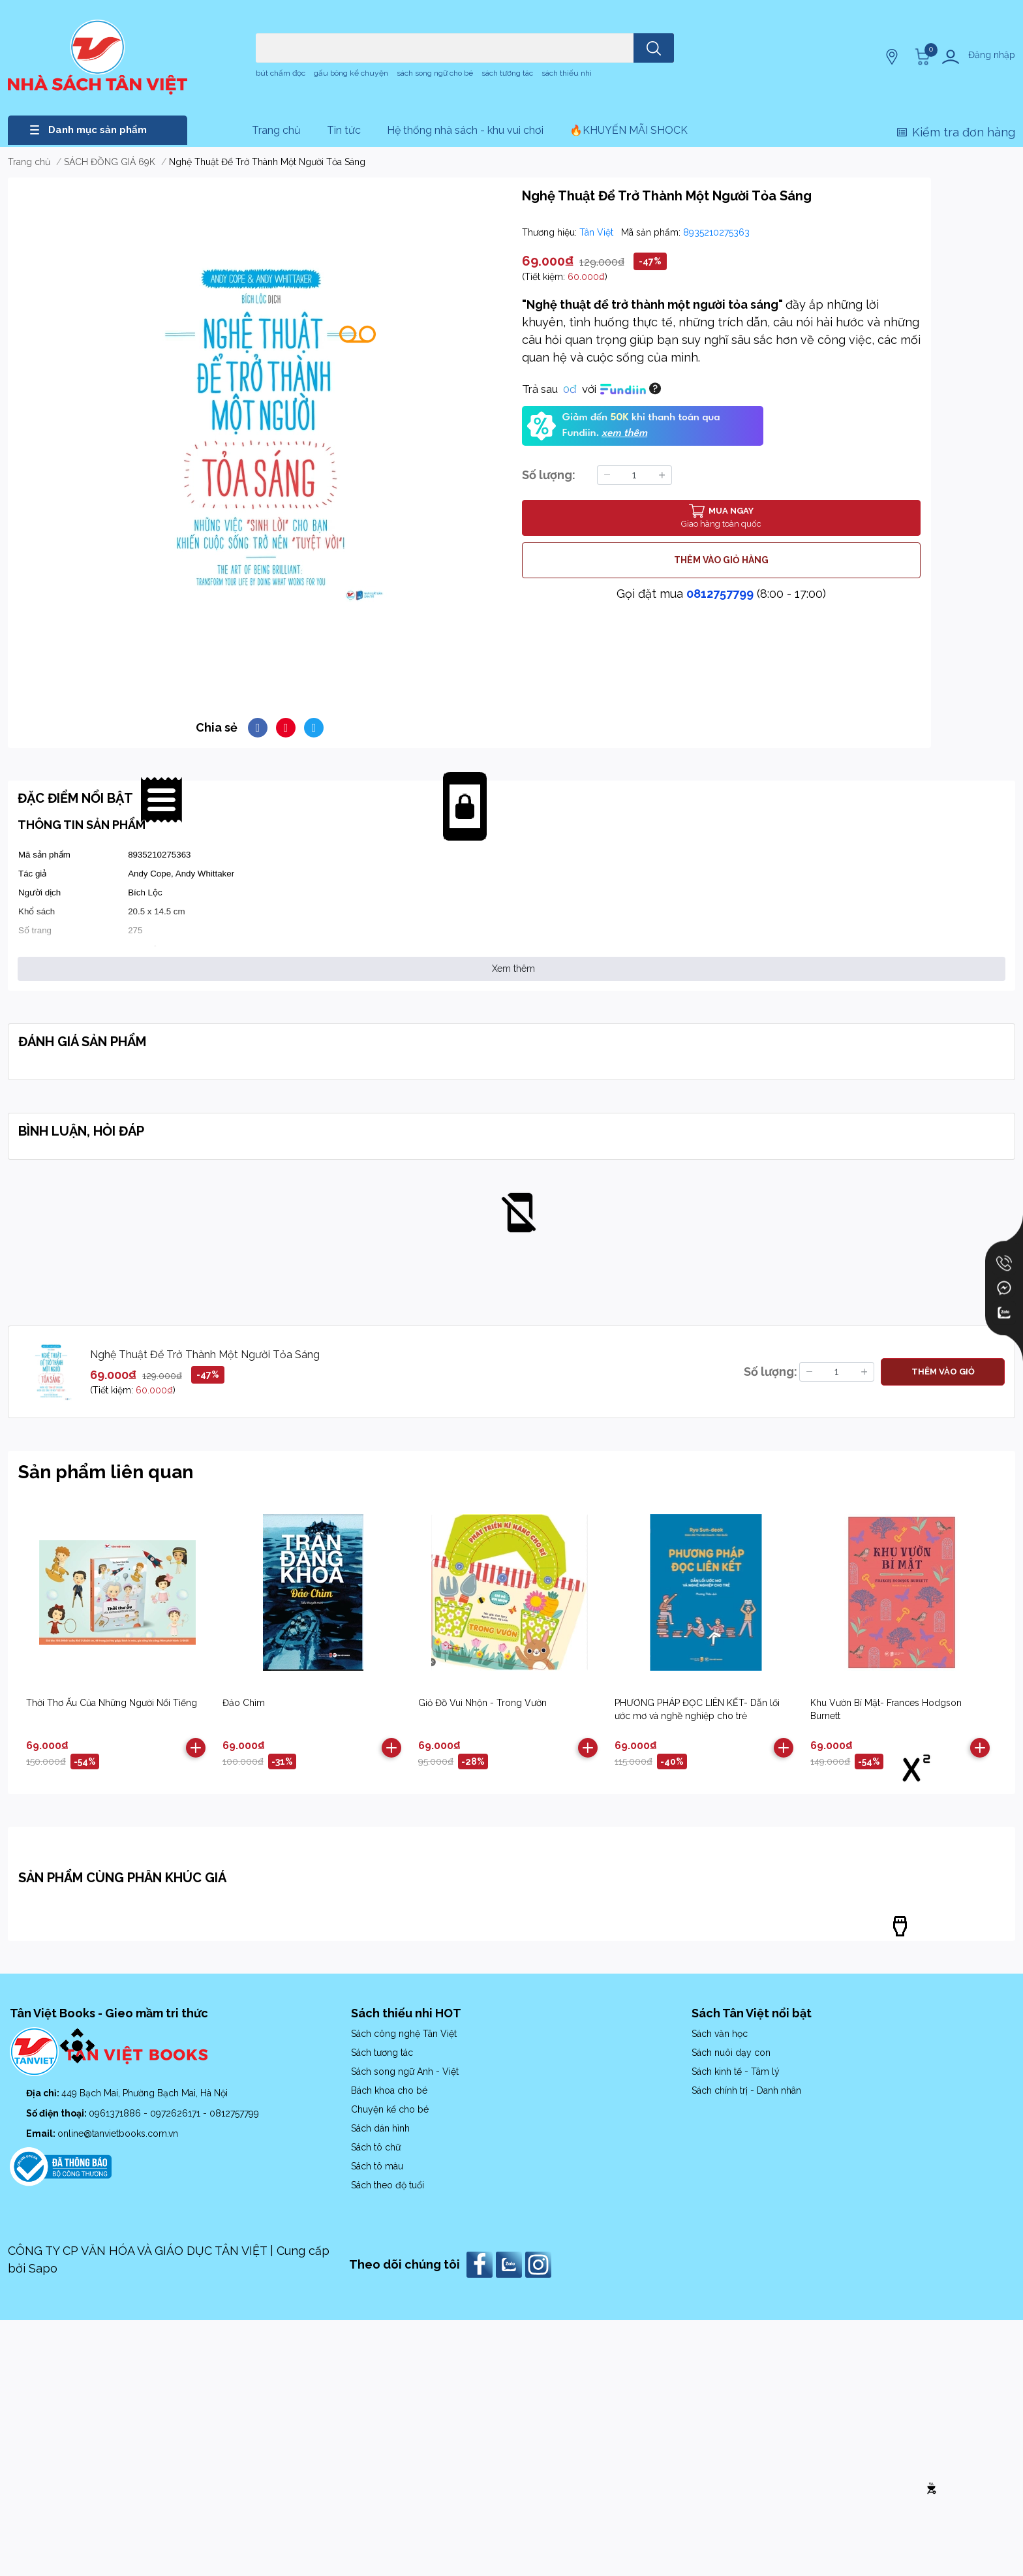 Image resolution: width=1023 pixels, height=2576 pixels. I want to click on access outdoor cooking or grilling recipes, so click(931, 2488).